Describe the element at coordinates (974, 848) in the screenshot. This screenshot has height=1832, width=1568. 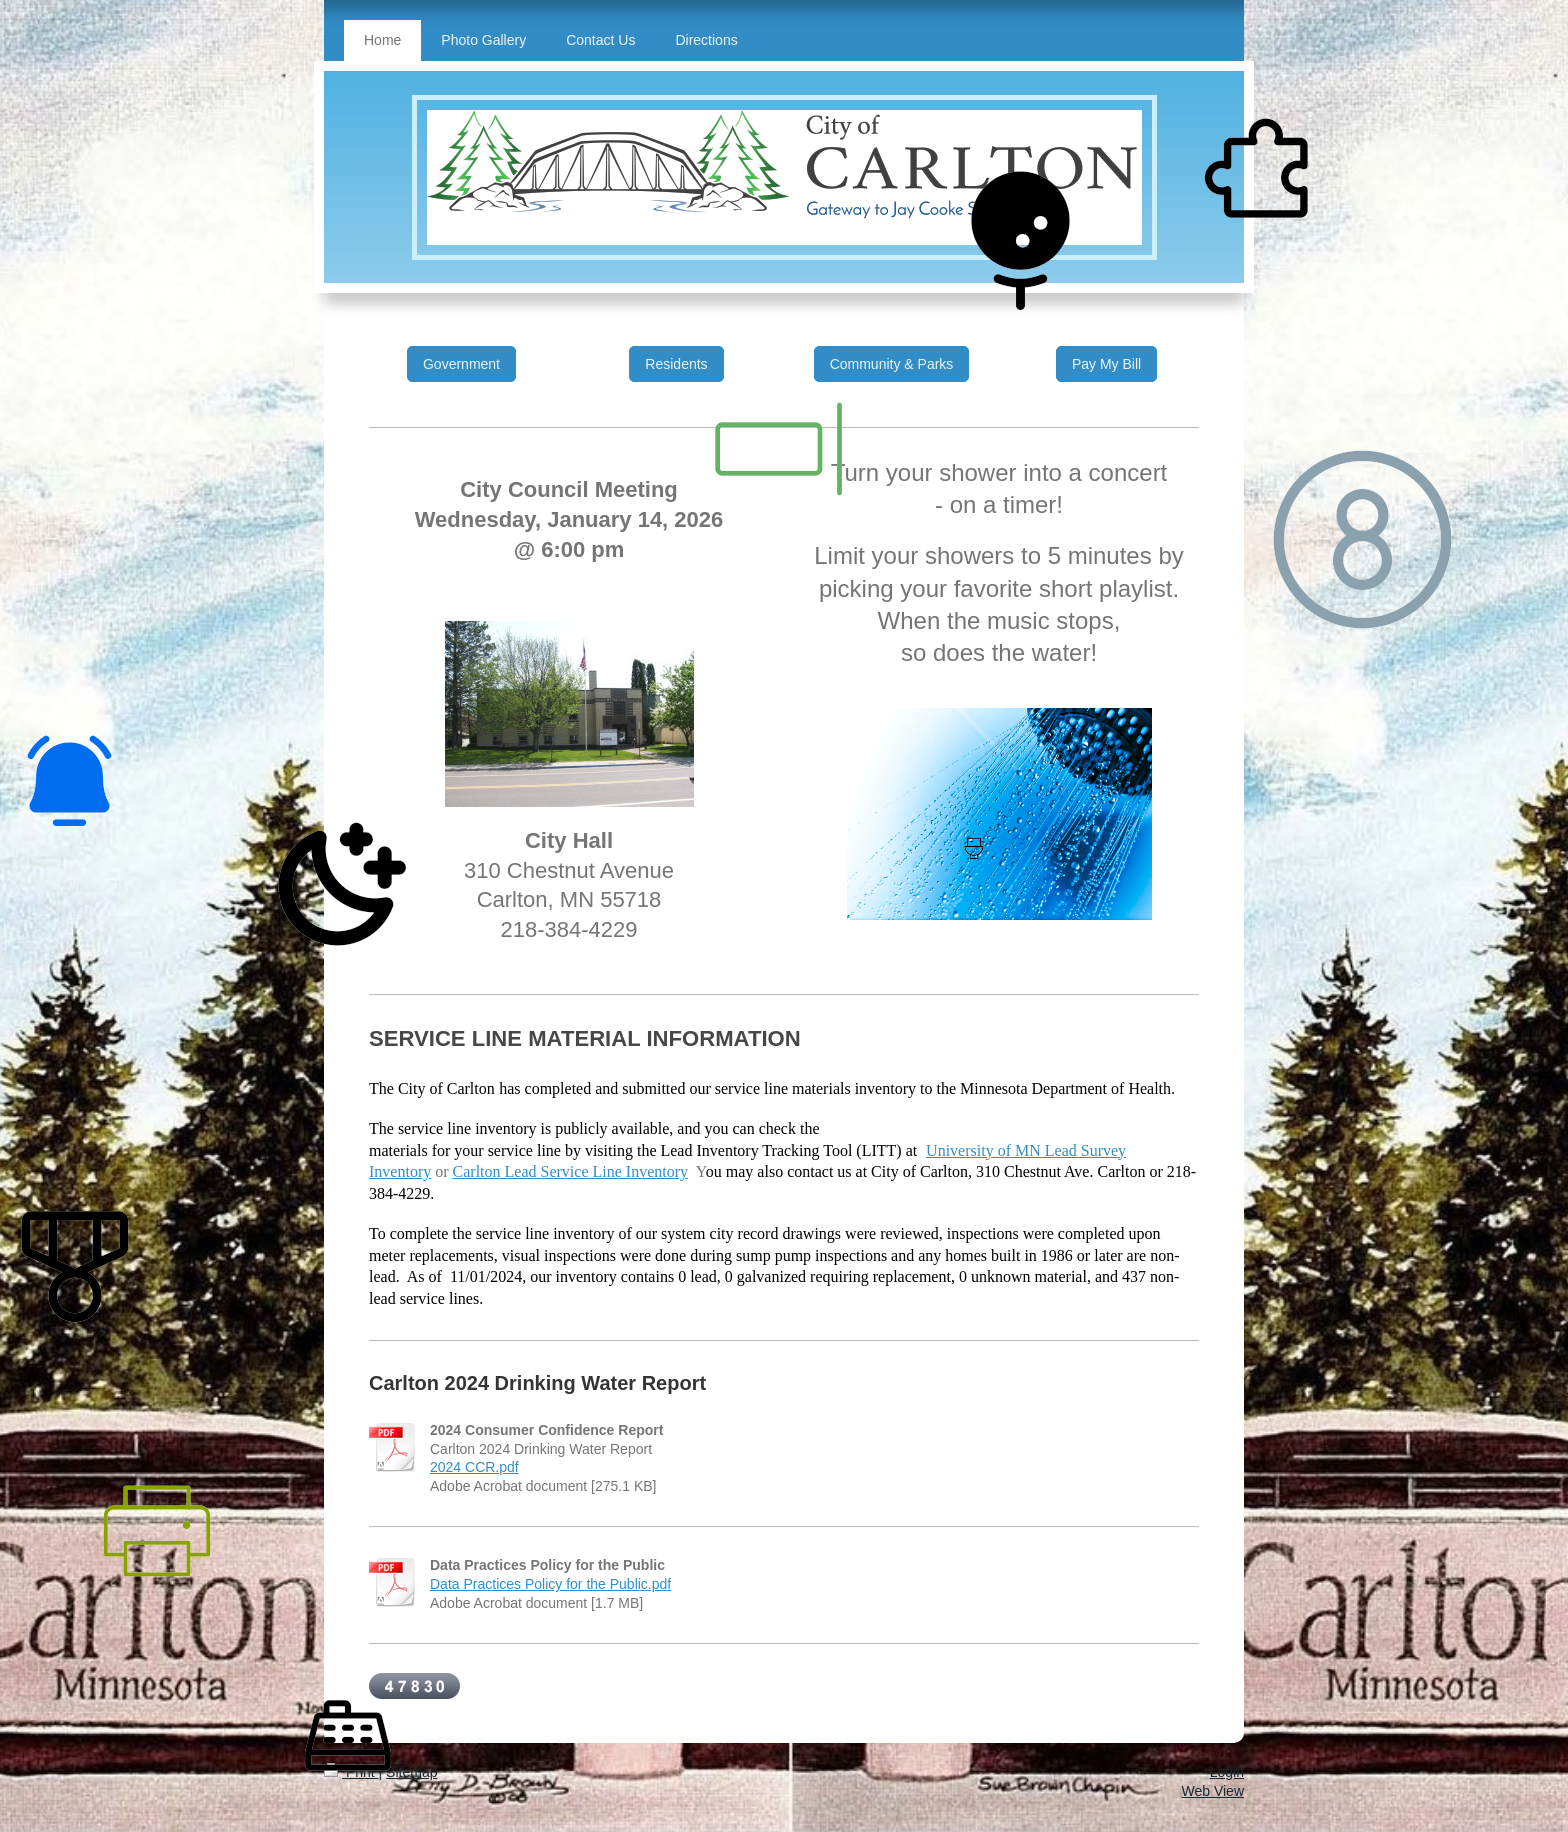
I see `indicates restroom or bathroom location` at that location.